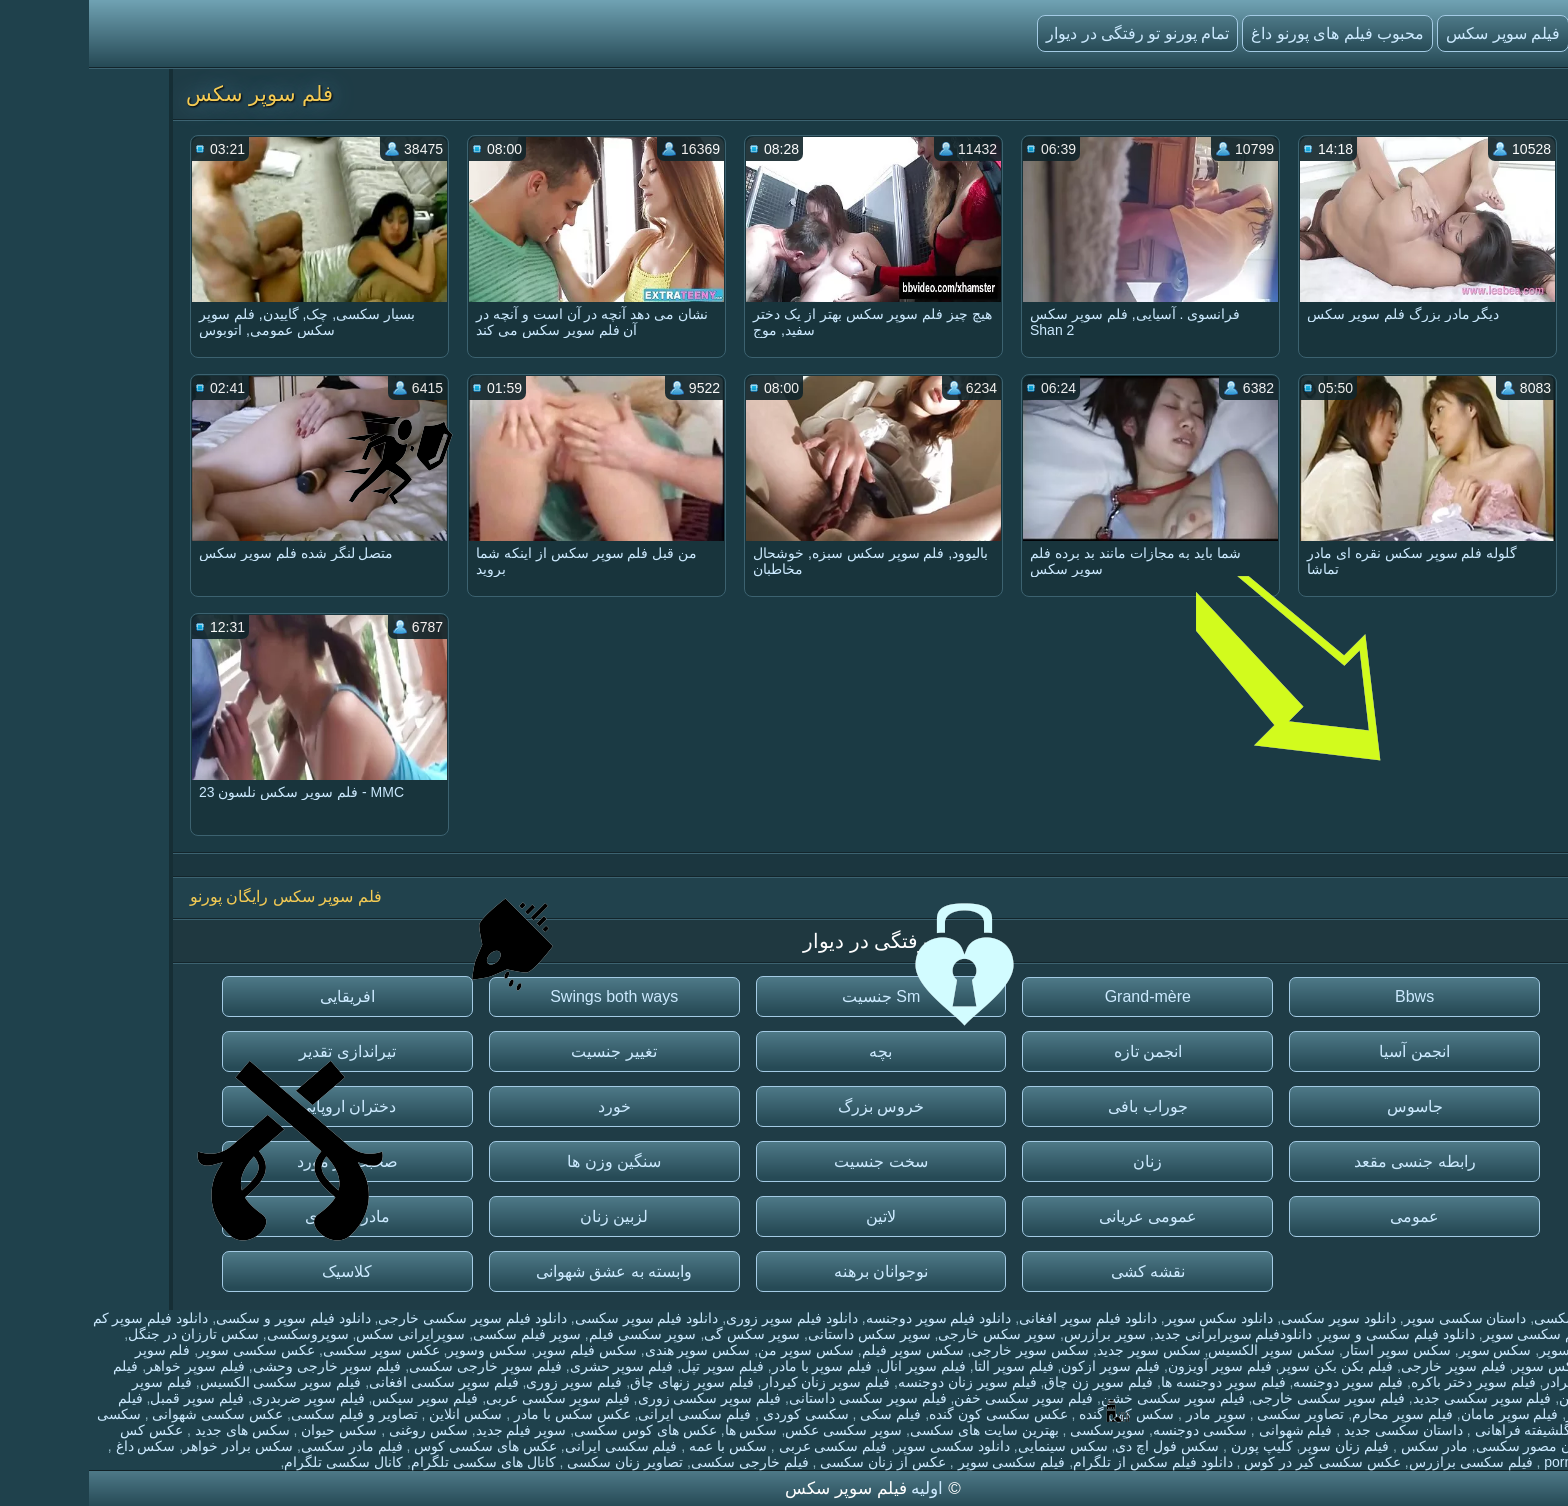  What do you see at coordinates (512, 944) in the screenshot?
I see `launch bombing run or airstrike action` at bounding box center [512, 944].